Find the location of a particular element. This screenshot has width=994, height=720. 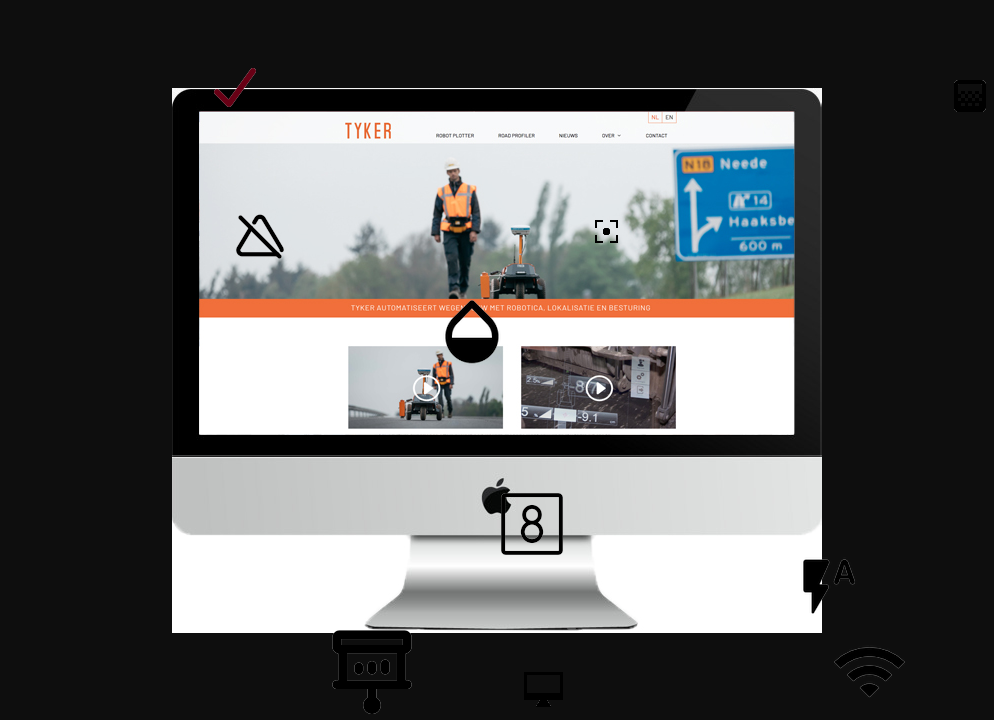

confirms a completed action or task is located at coordinates (235, 86).